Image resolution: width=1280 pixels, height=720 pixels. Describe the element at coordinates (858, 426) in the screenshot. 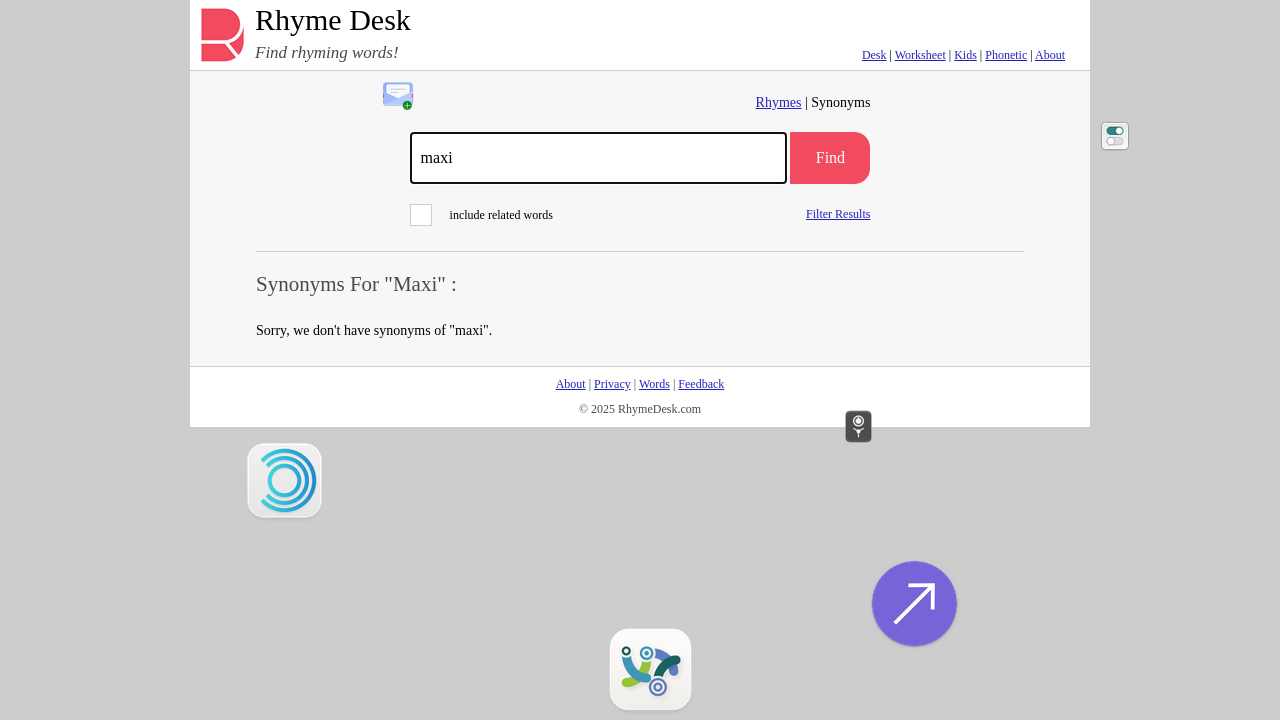

I see `open déjà dup backup utility` at that location.